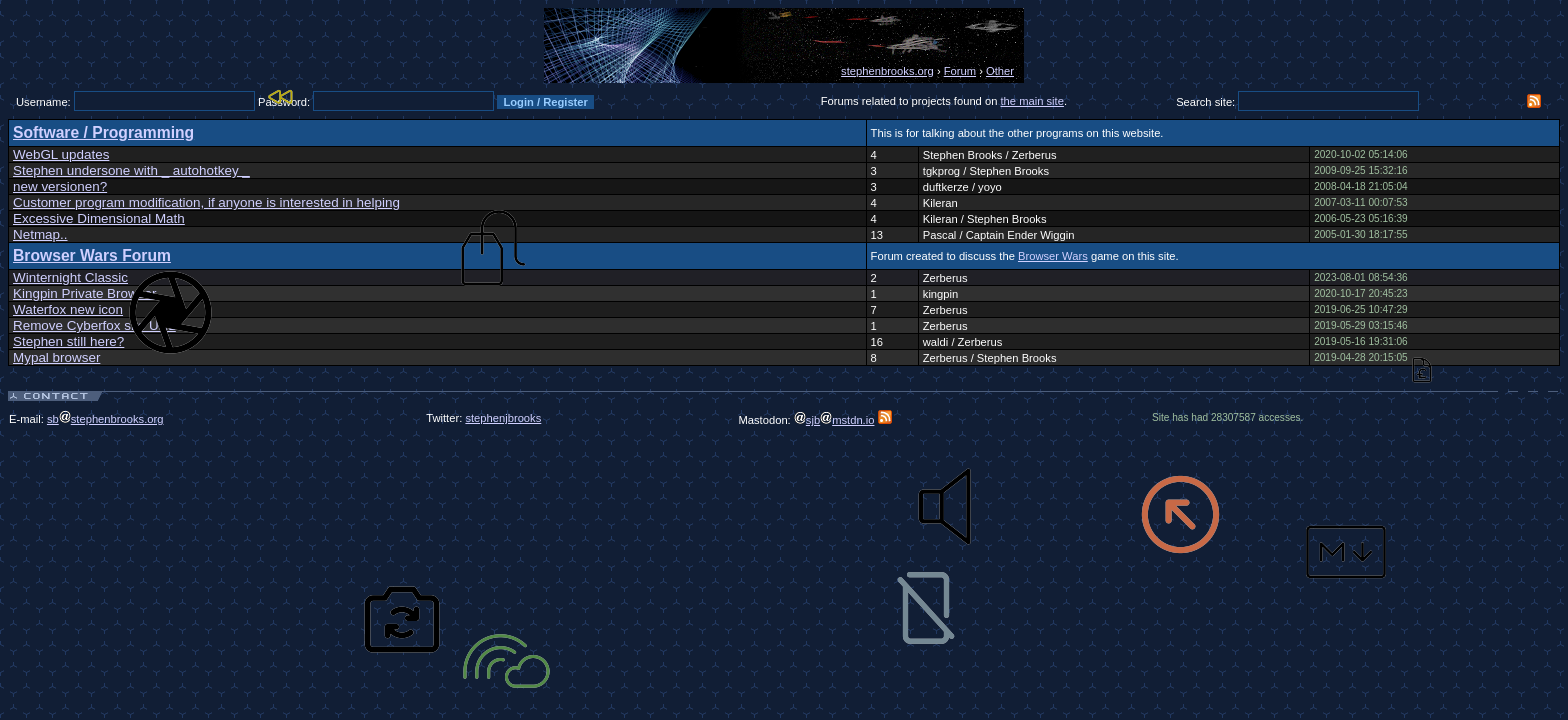 This screenshot has height=720, width=1568. I want to click on mute audio or sound disabled, so click(959, 506).